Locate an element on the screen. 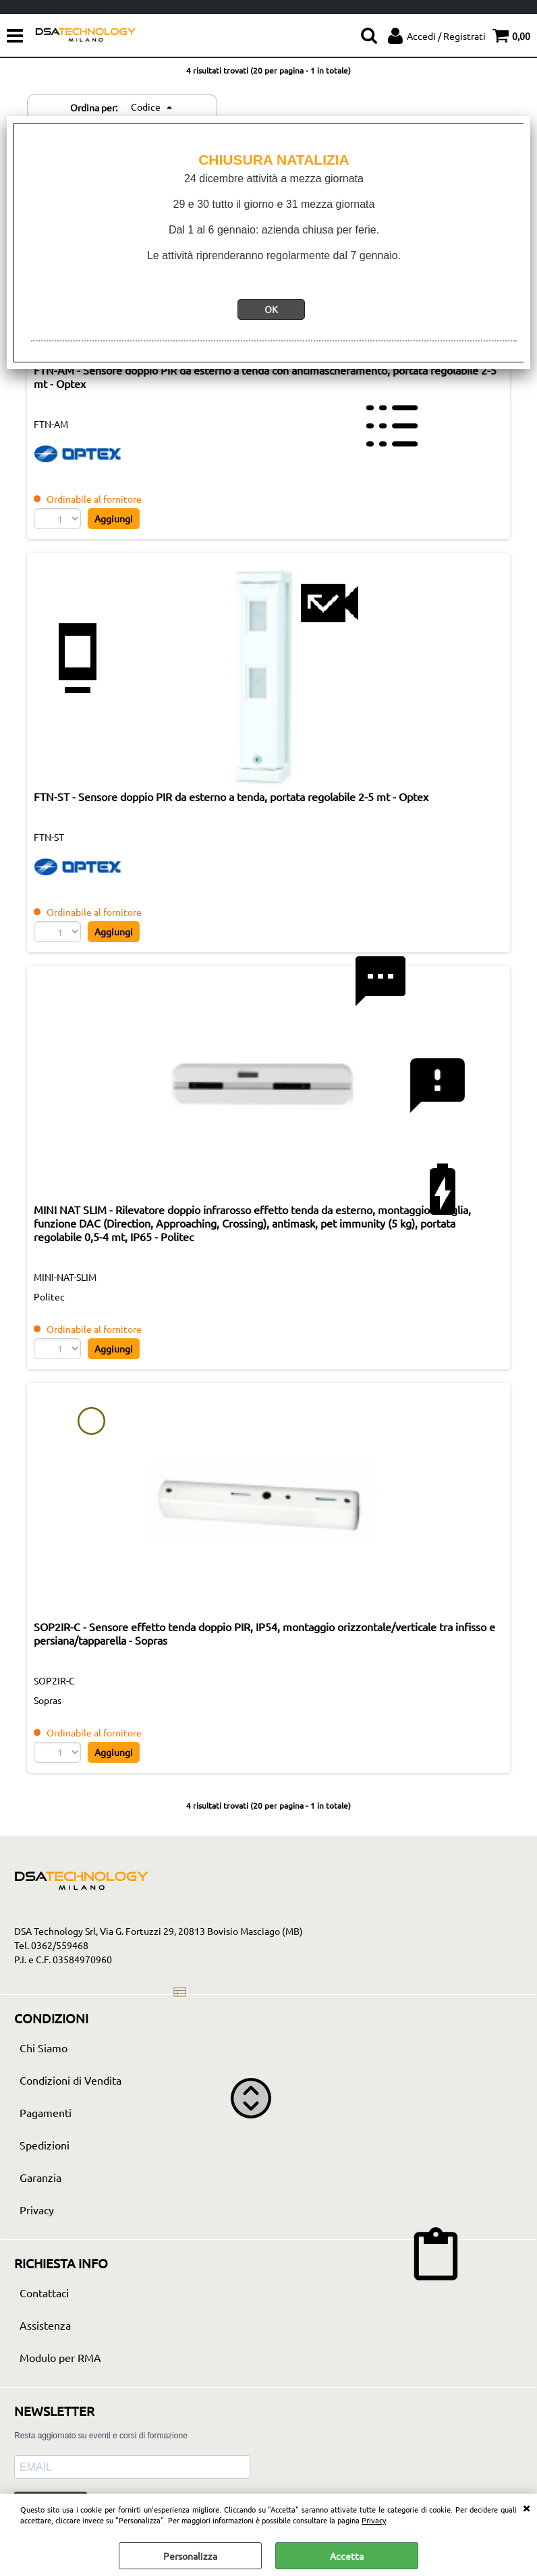  unselected radio button or checkbox option is located at coordinates (91, 1421).